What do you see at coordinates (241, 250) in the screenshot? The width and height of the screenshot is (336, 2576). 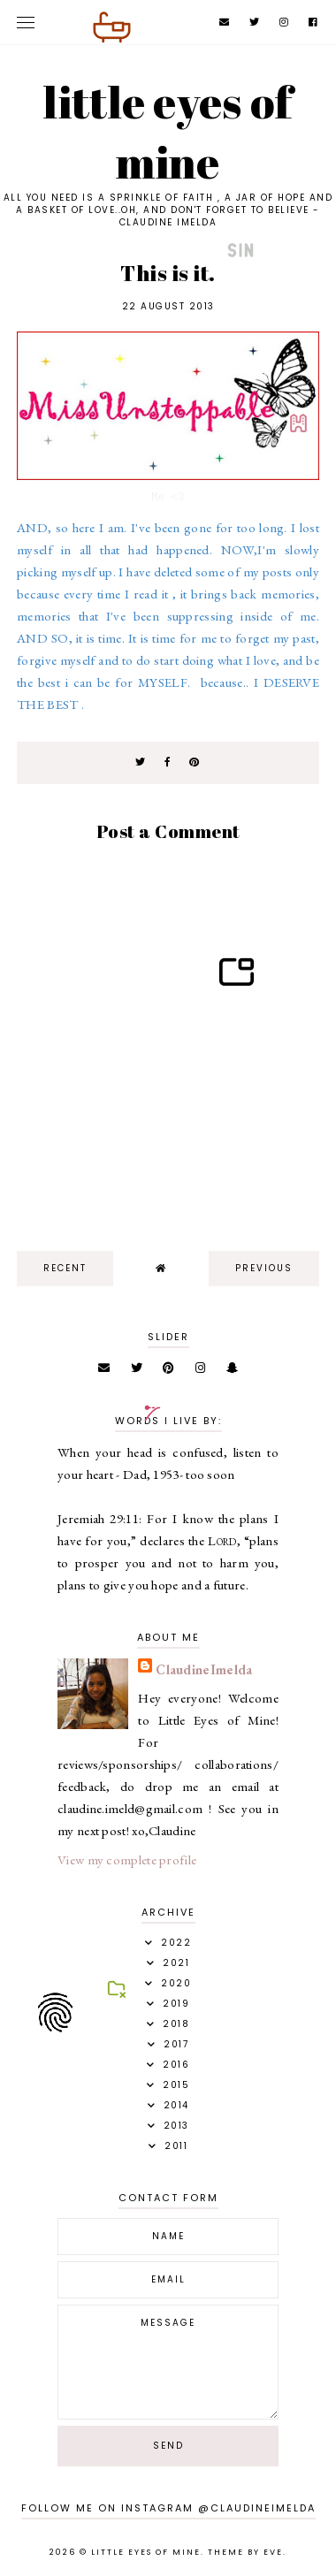 I see `access sine function in calculator` at bounding box center [241, 250].